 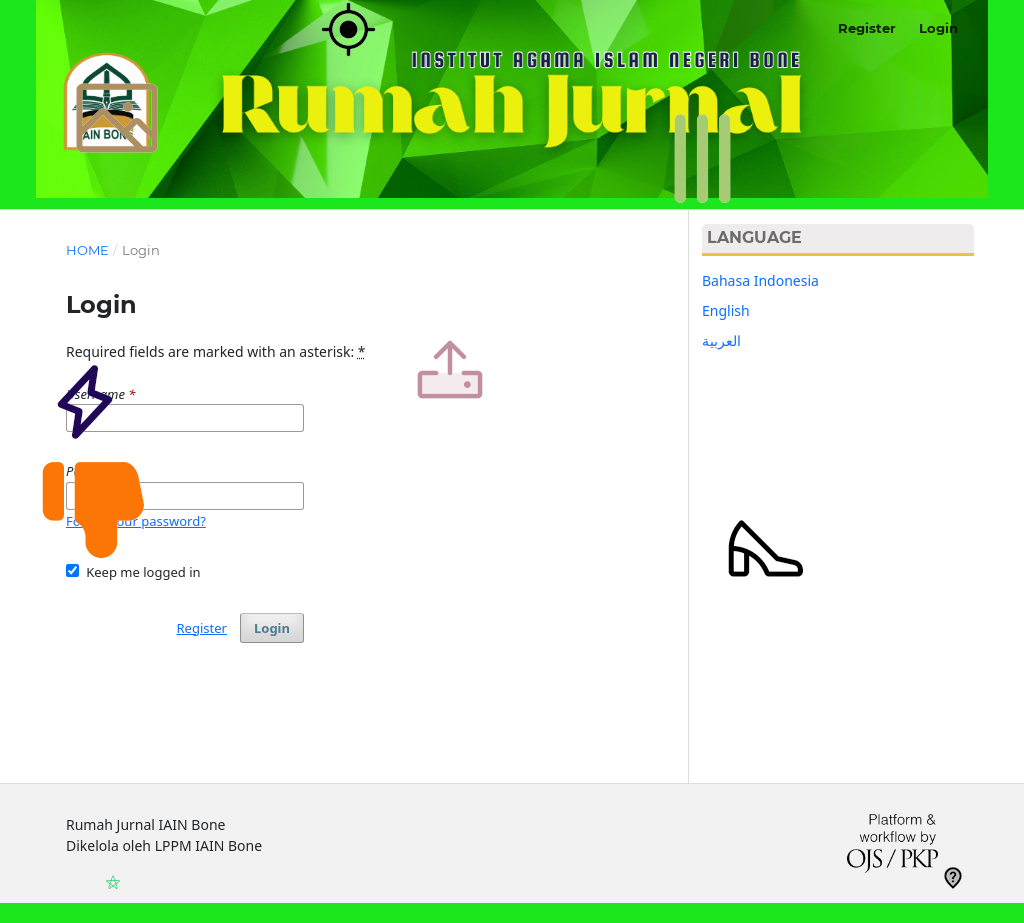 What do you see at coordinates (113, 883) in the screenshot?
I see `select occult or mystical category` at bounding box center [113, 883].